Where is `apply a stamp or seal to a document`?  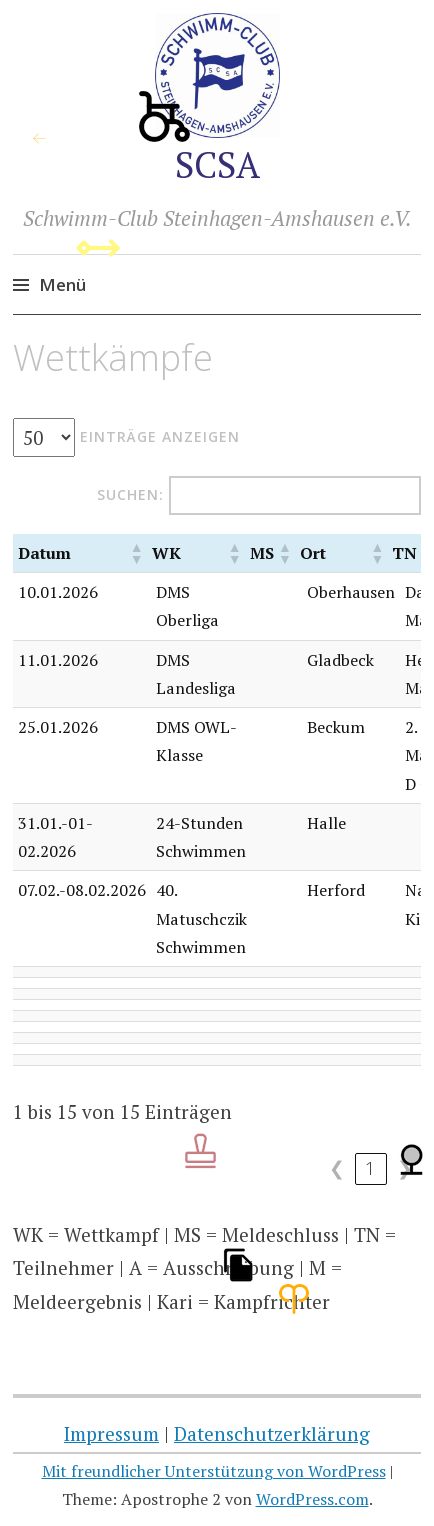
apply a stamp or seal to a document is located at coordinates (200, 1151).